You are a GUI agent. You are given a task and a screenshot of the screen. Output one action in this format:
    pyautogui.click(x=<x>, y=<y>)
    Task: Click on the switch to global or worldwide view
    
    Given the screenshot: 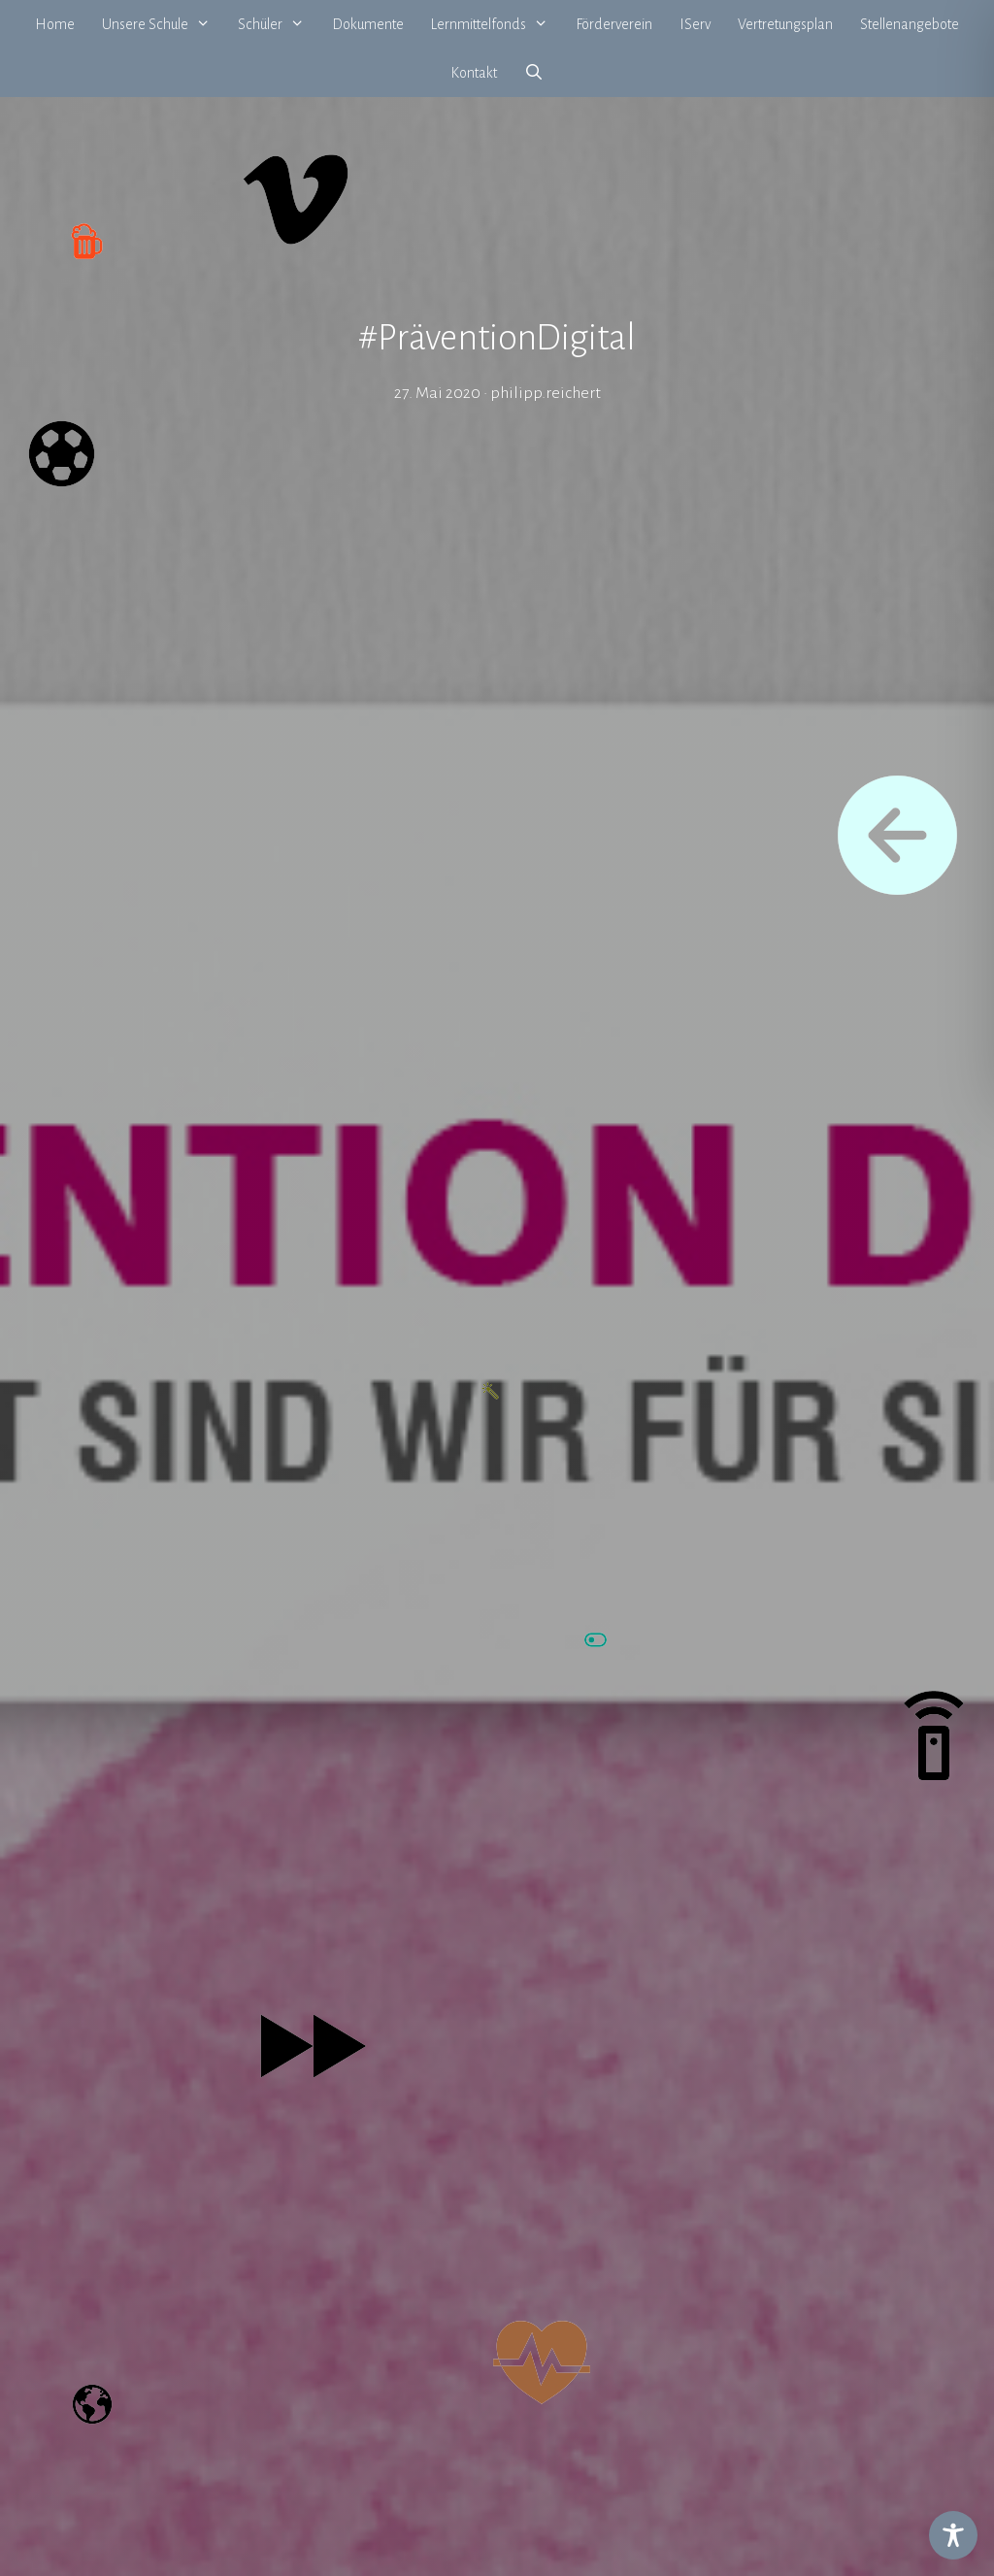 What is the action you would take?
    pyautogui.click(x=92, y=2404)
    